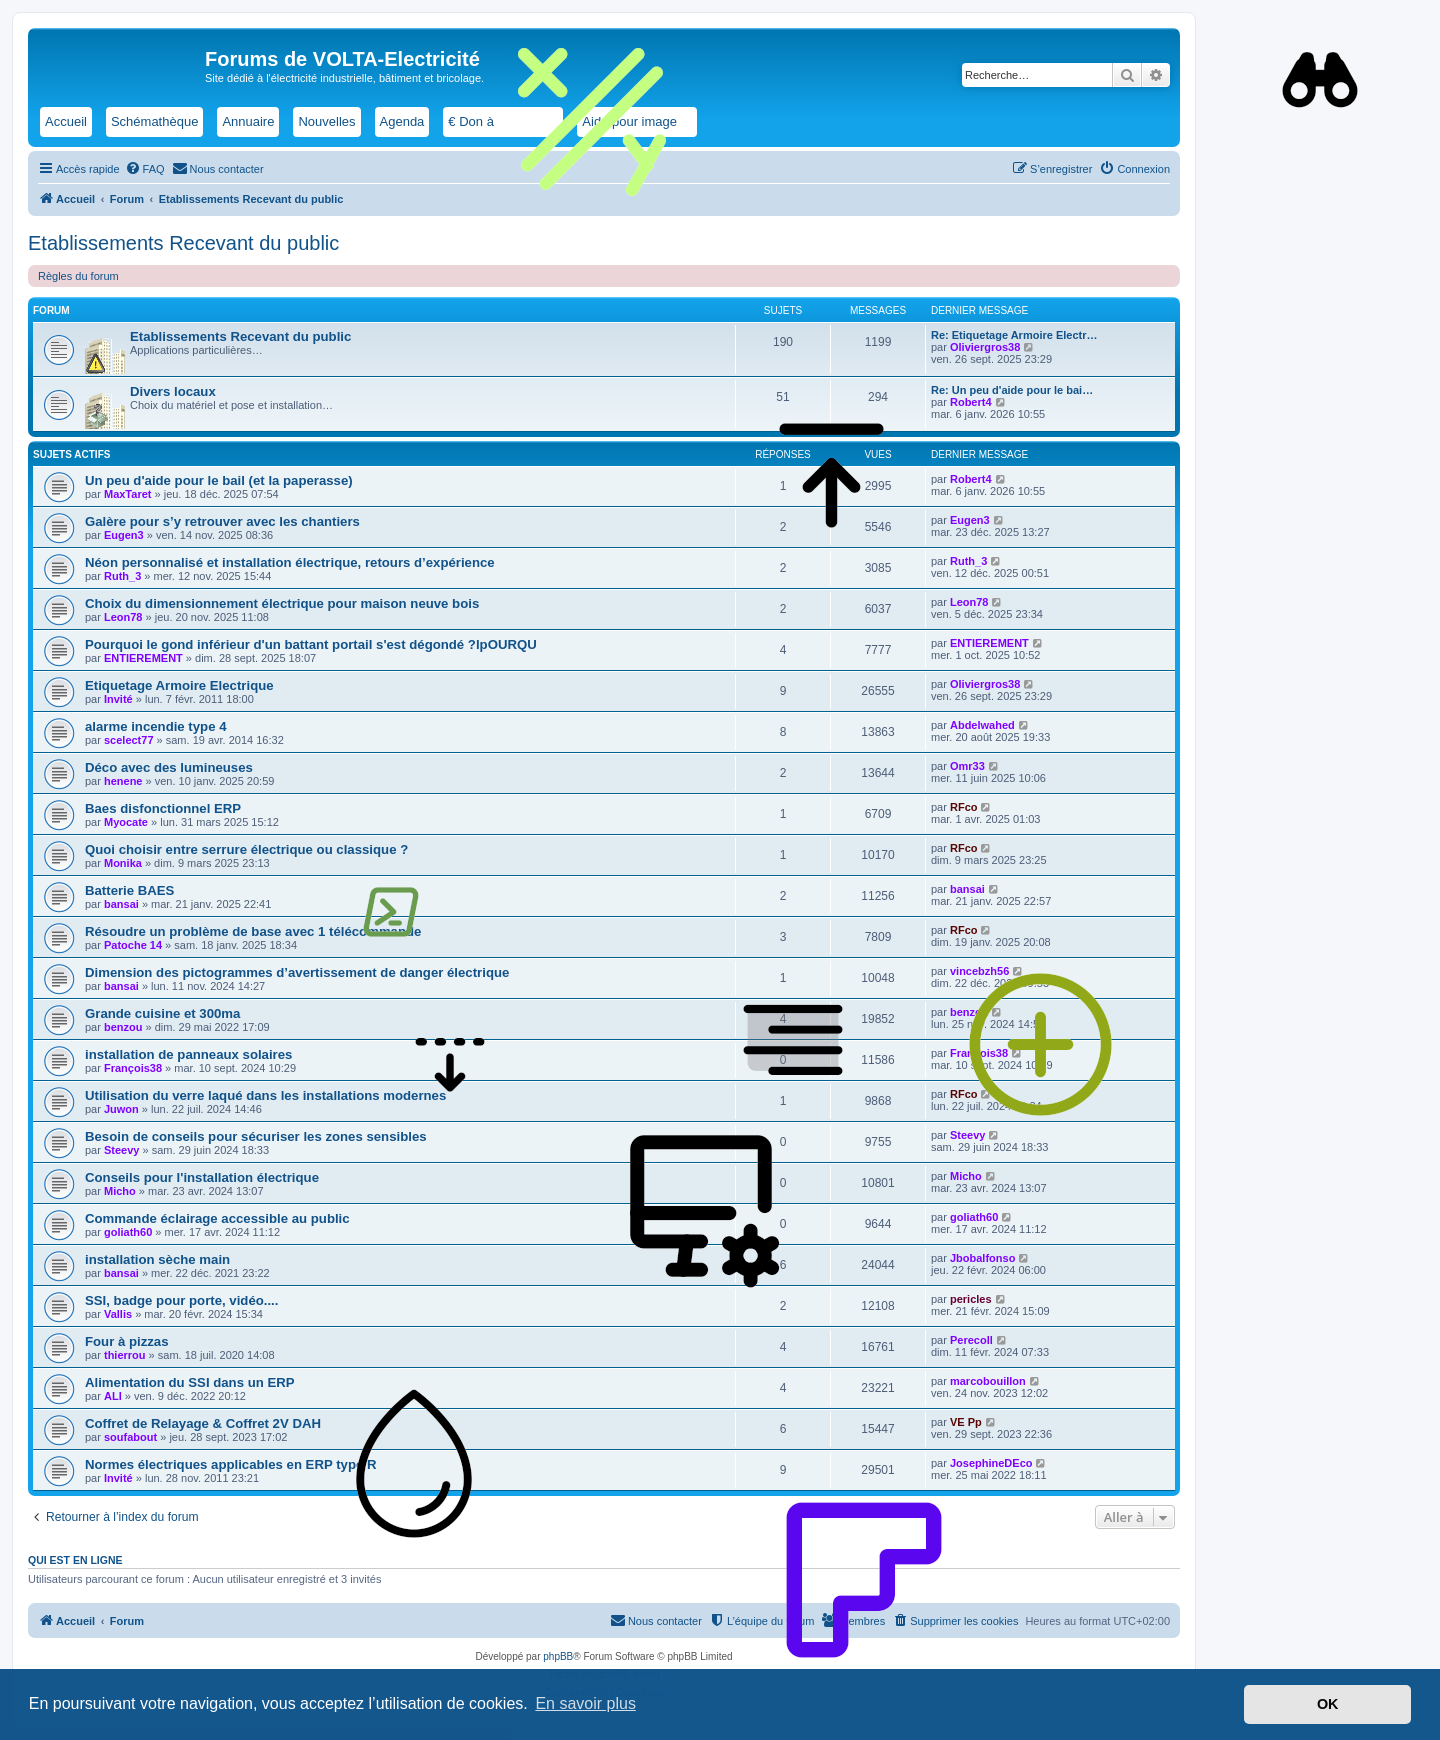  What do you see at coordinates (414, 1469) in the screenshot?
I see `indicates water or liquid-related settings` at bounding box center [414, 1469].